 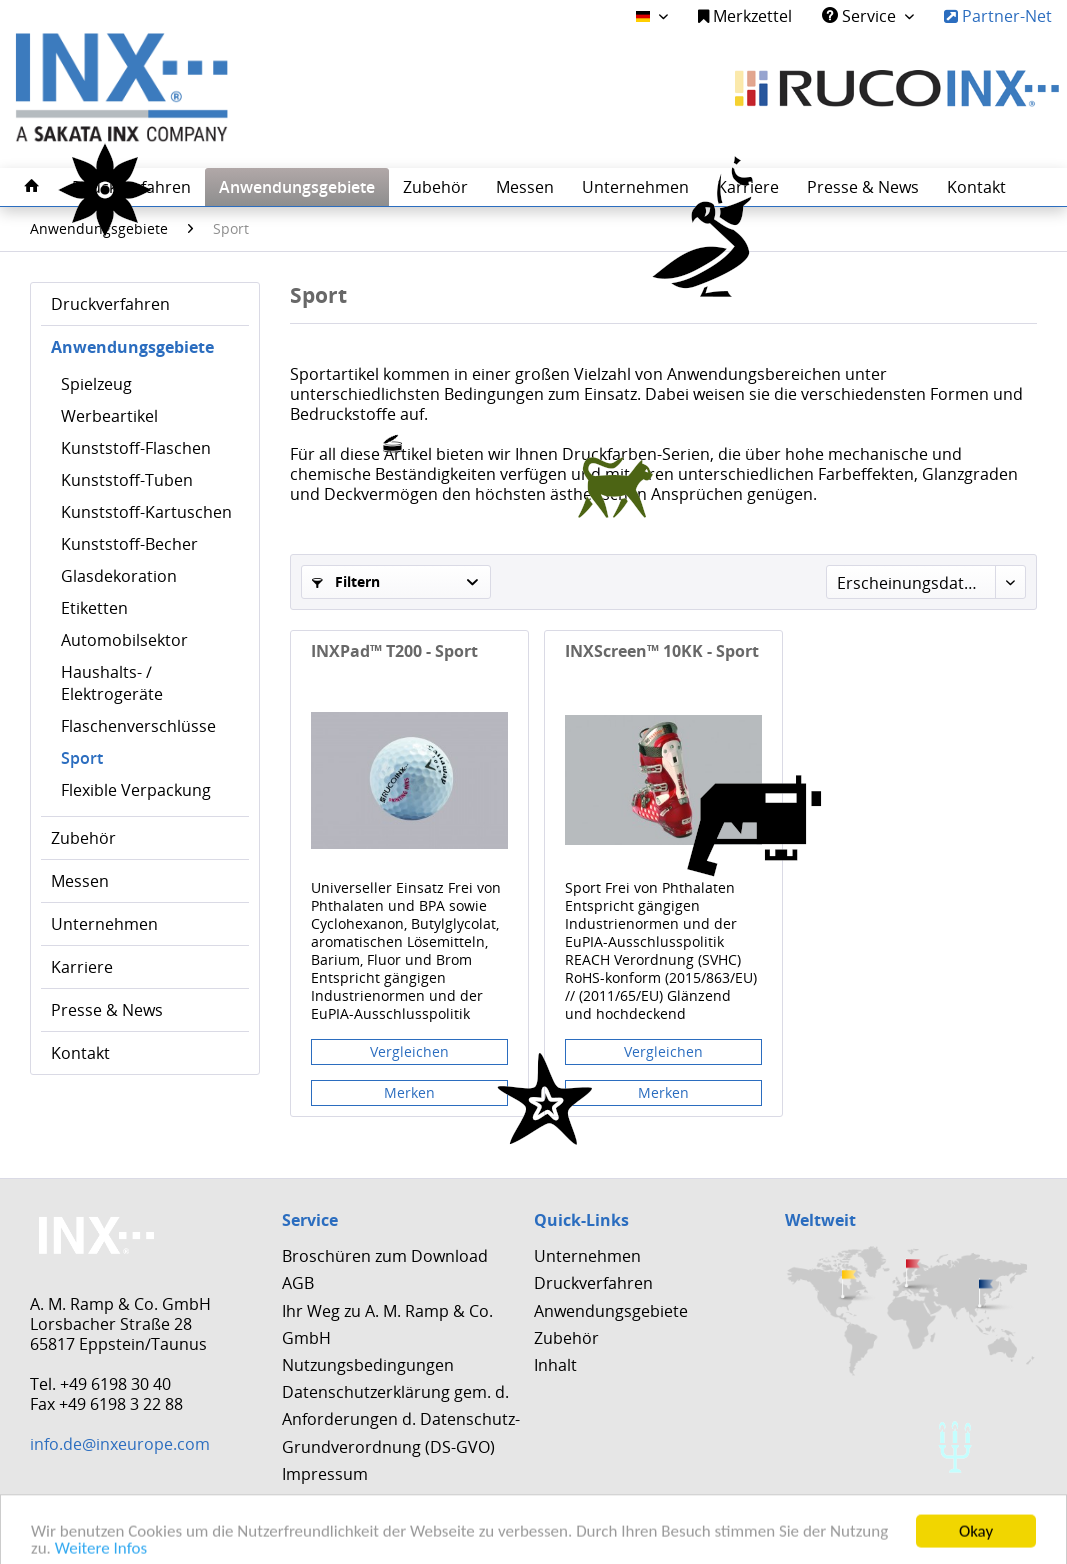 What do you see at coordinates (615, 487) in the screenshot?
I see `indicates a cat or pet-related category` at bounding box center [615, 487].